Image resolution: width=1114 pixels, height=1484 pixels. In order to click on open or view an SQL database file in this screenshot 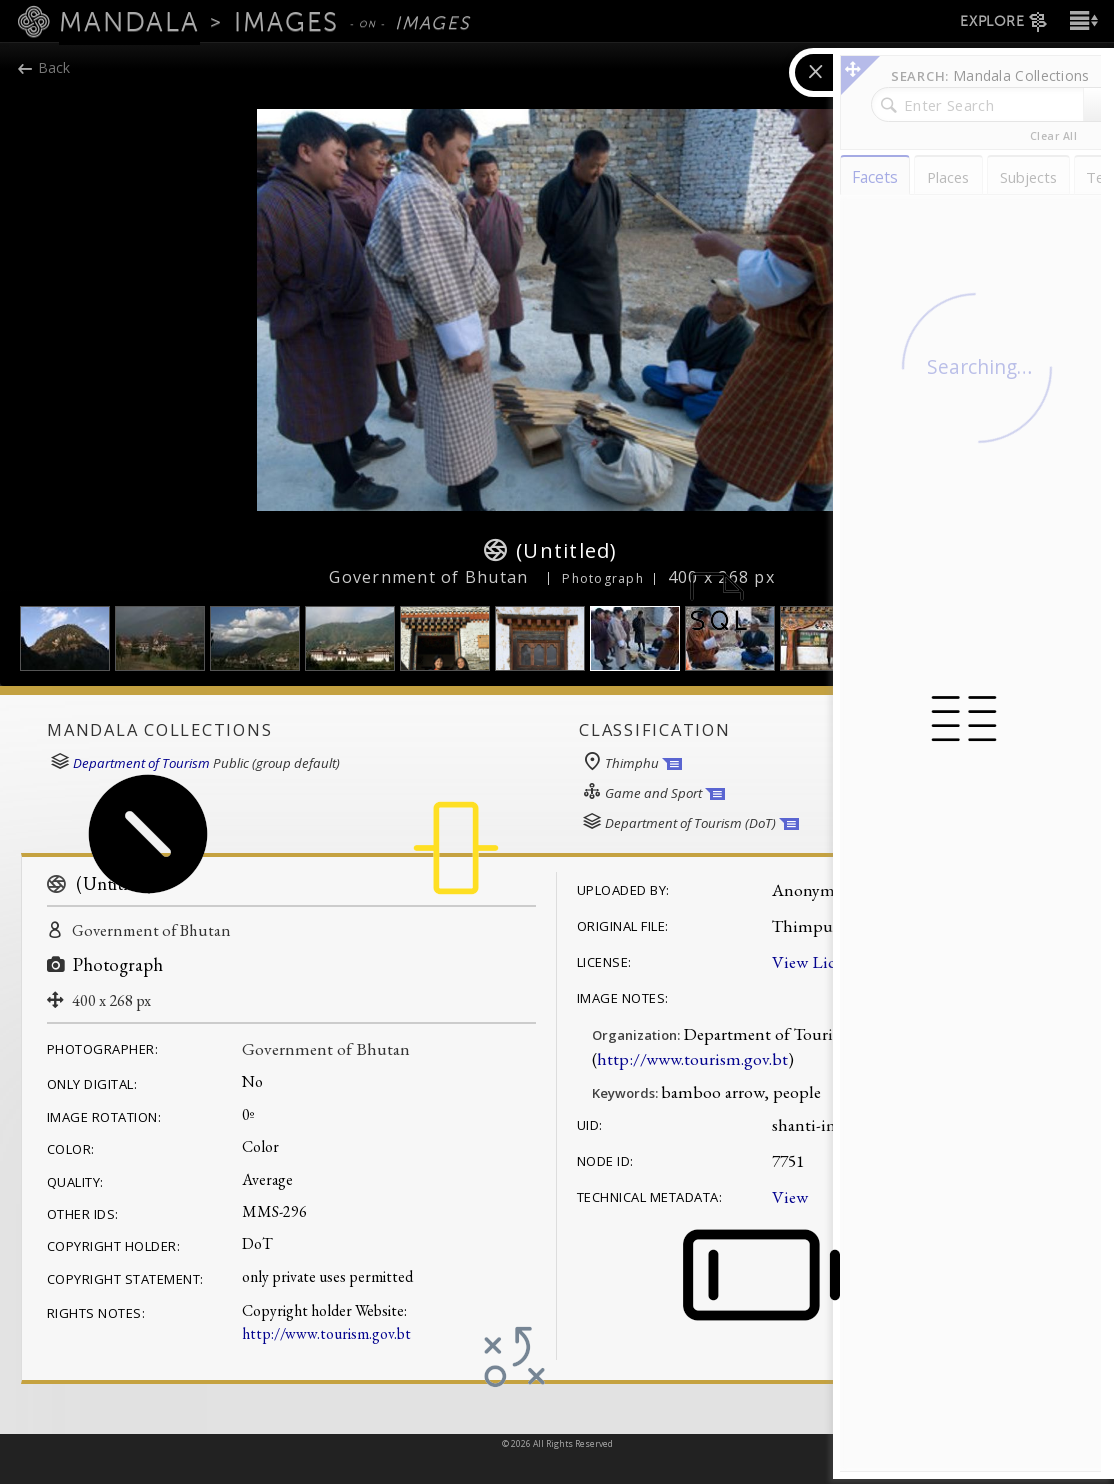, I will do `click(717, 604)`.